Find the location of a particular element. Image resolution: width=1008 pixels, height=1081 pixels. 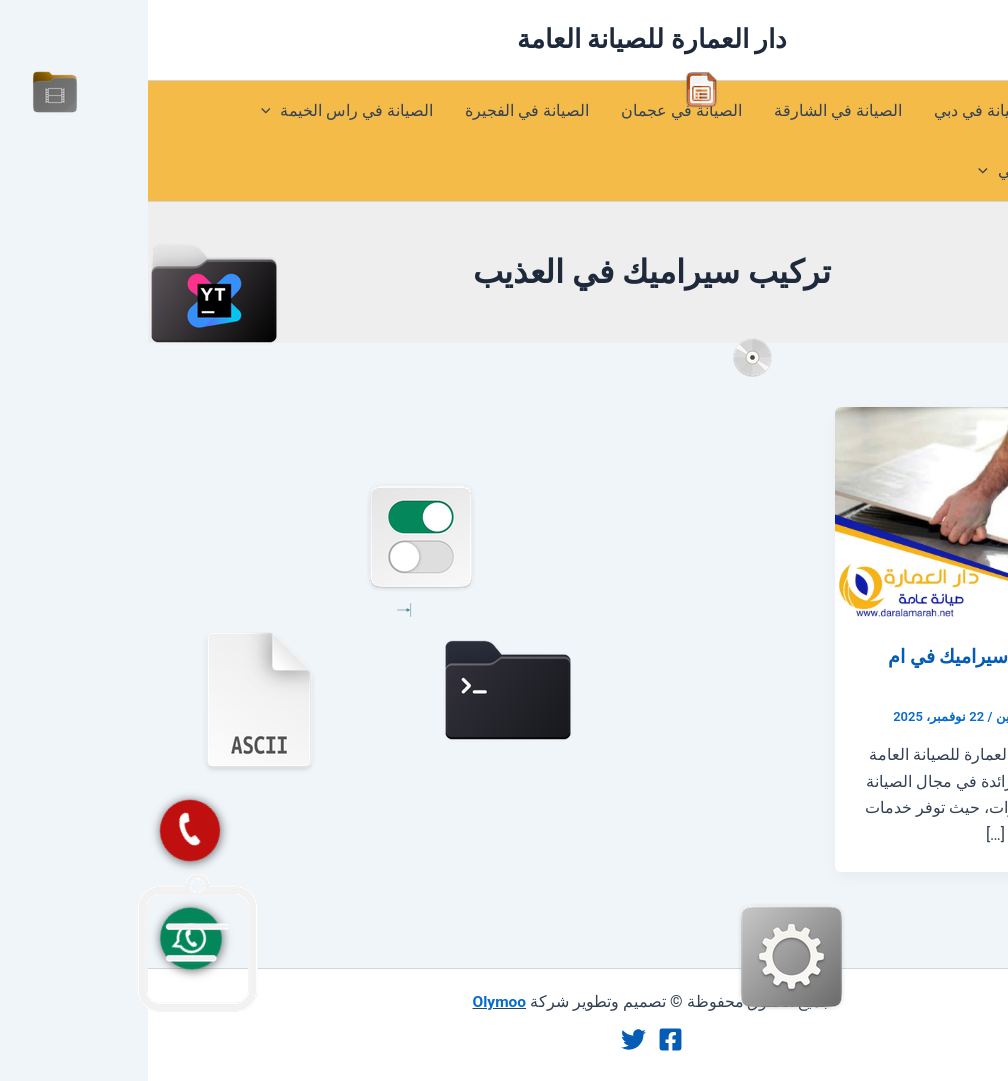

a plain text or ascii file type indicator is located at coordinates (259, 702).